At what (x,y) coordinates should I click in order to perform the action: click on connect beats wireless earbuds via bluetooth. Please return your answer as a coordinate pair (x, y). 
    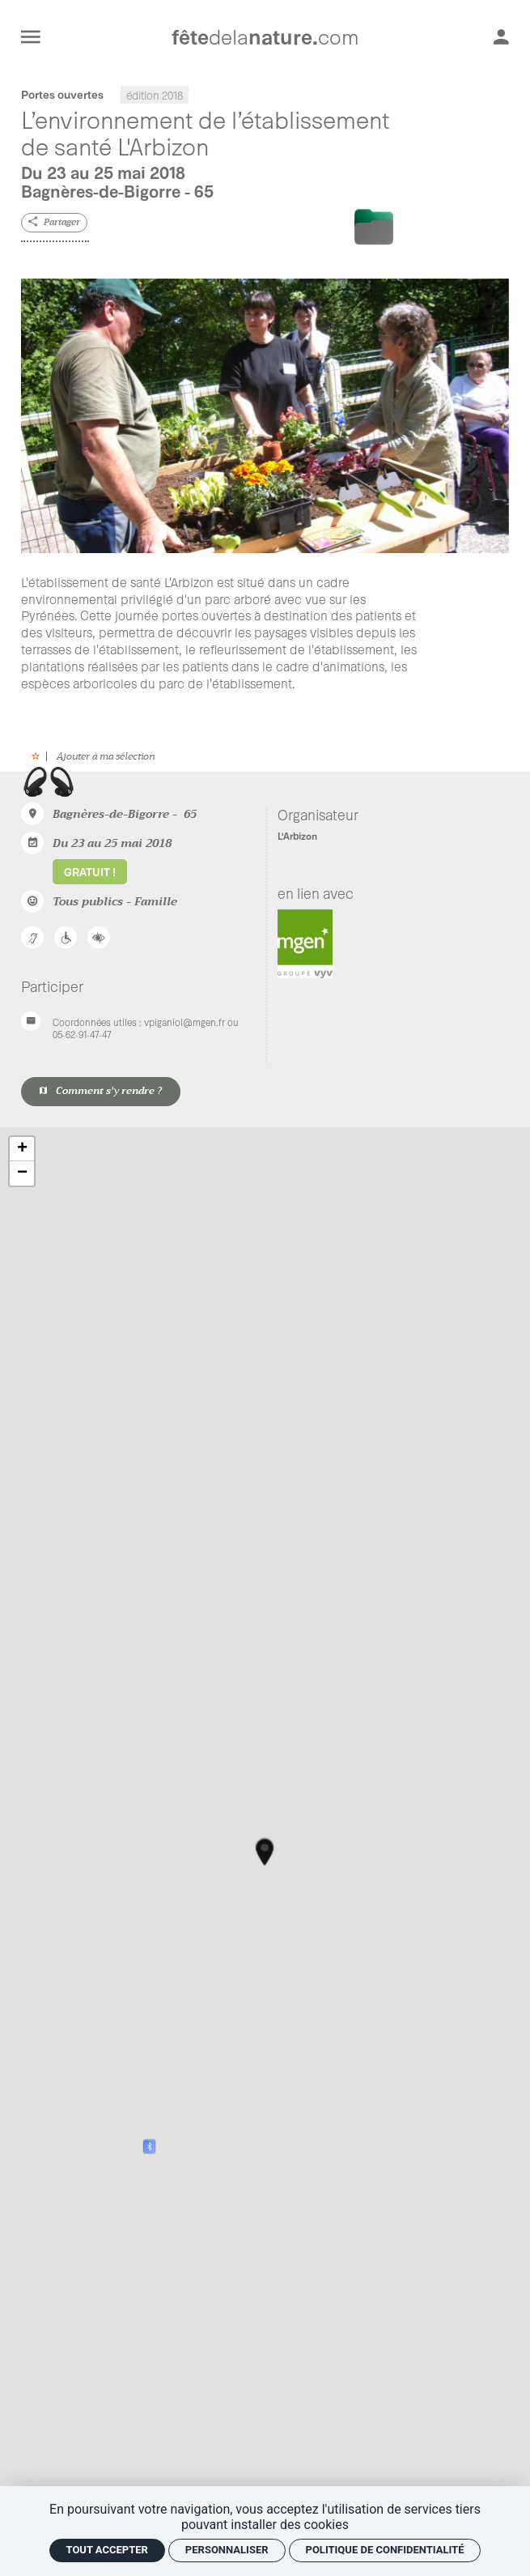
    Looking at the image, I should click on (49, 784).